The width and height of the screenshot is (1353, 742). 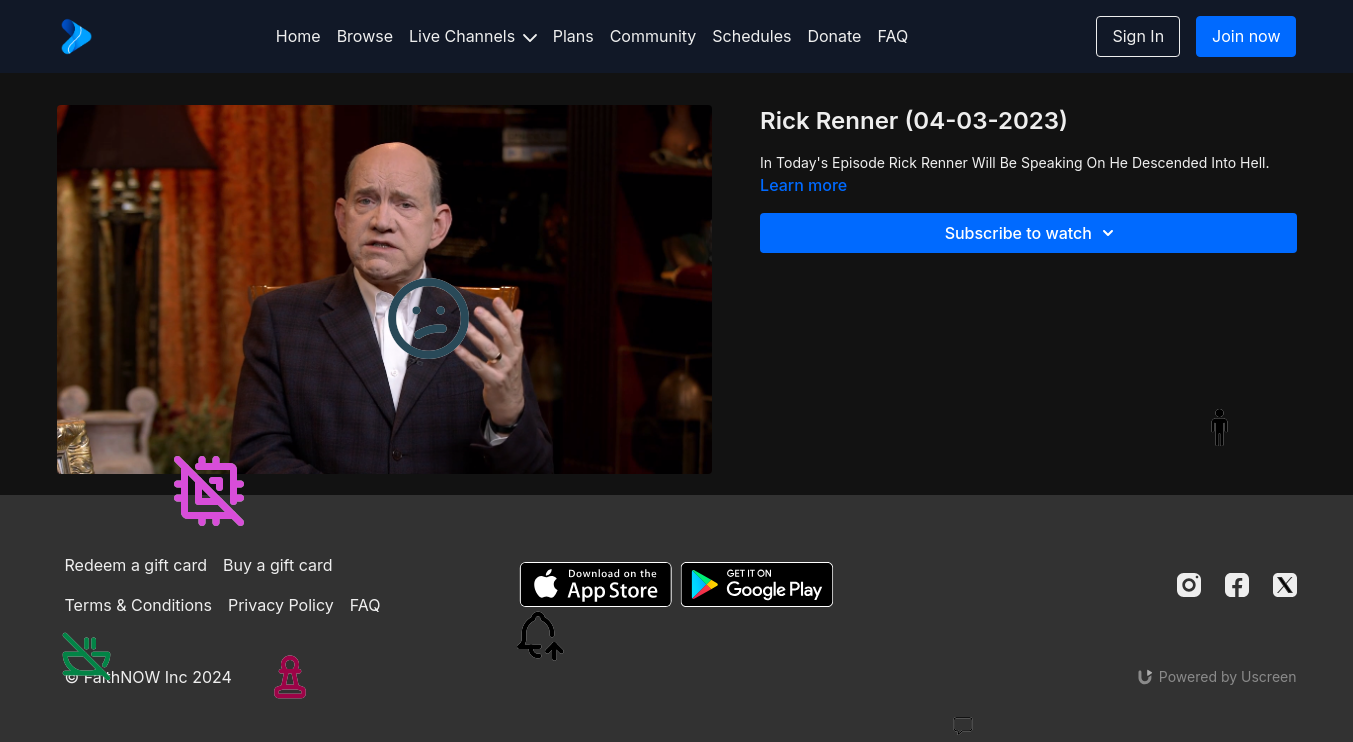 What do you see at coordinates (209, 491) in the screenshot?
I see `indicates processor or CPU is disabled` at bounding box center [209, 491].